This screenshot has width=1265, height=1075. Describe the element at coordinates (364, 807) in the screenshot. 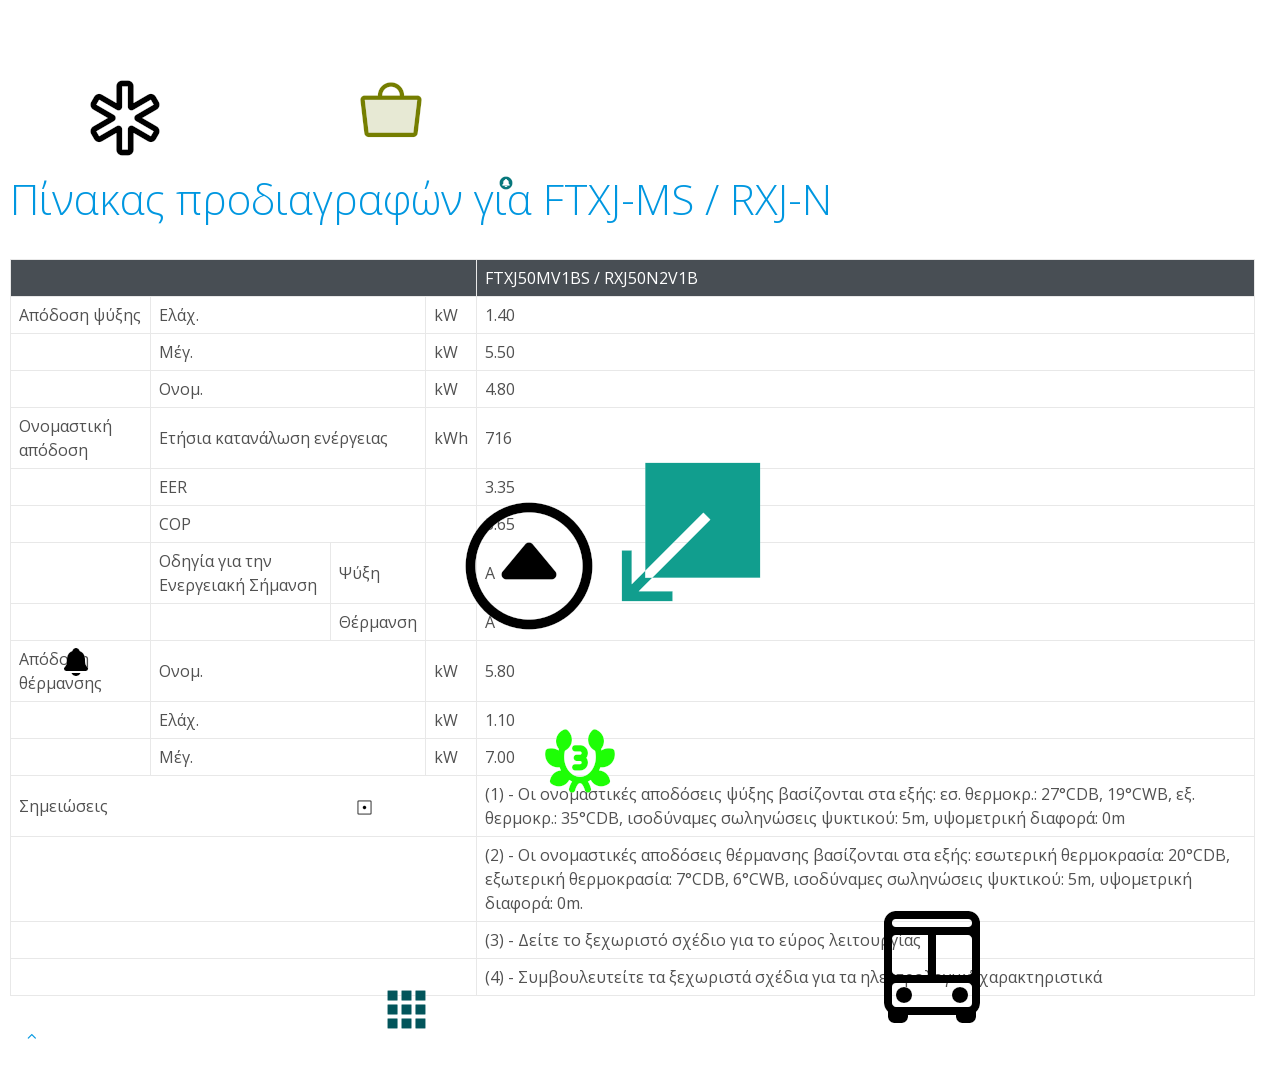

I see `indicates a modified file in a diff view` at that location.